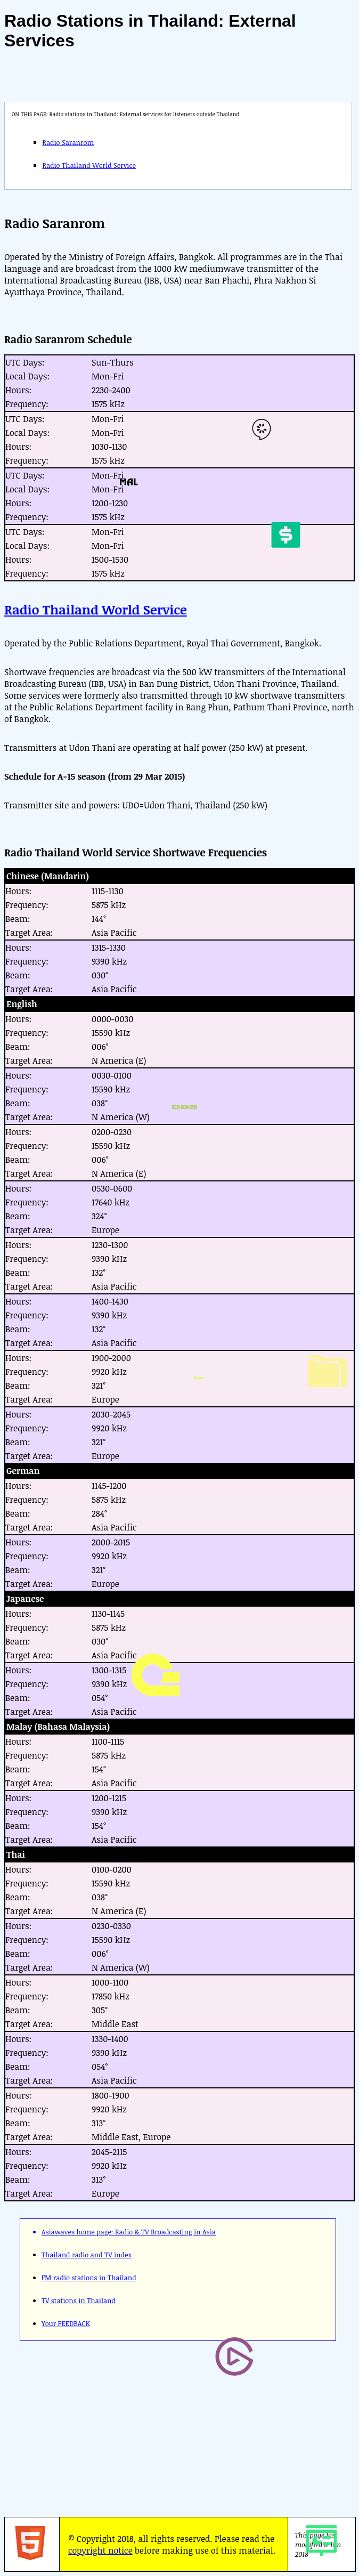  Describe the element at coordinates (184, 1107) in the screenshot. I see `RTL media company logo` at that location.